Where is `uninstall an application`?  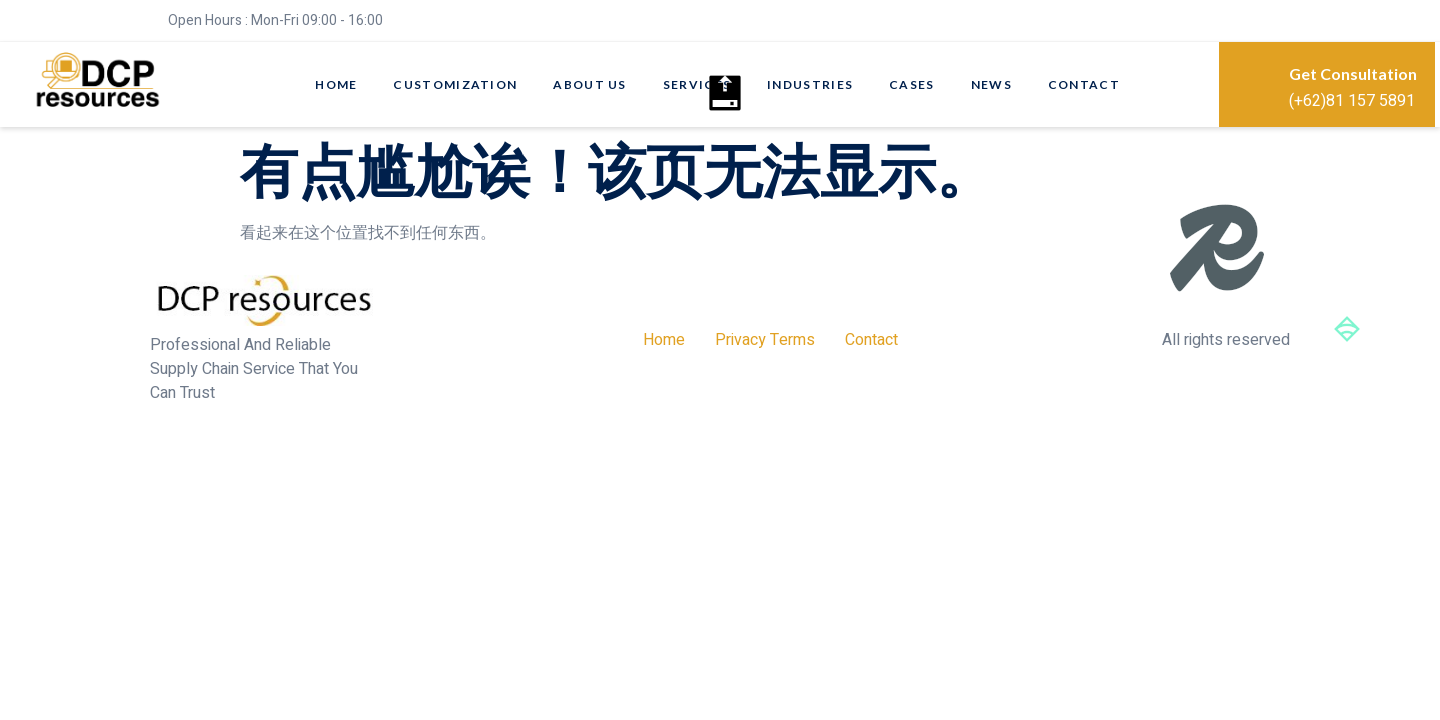 uninstall an application is located at coordinates (725, 93).